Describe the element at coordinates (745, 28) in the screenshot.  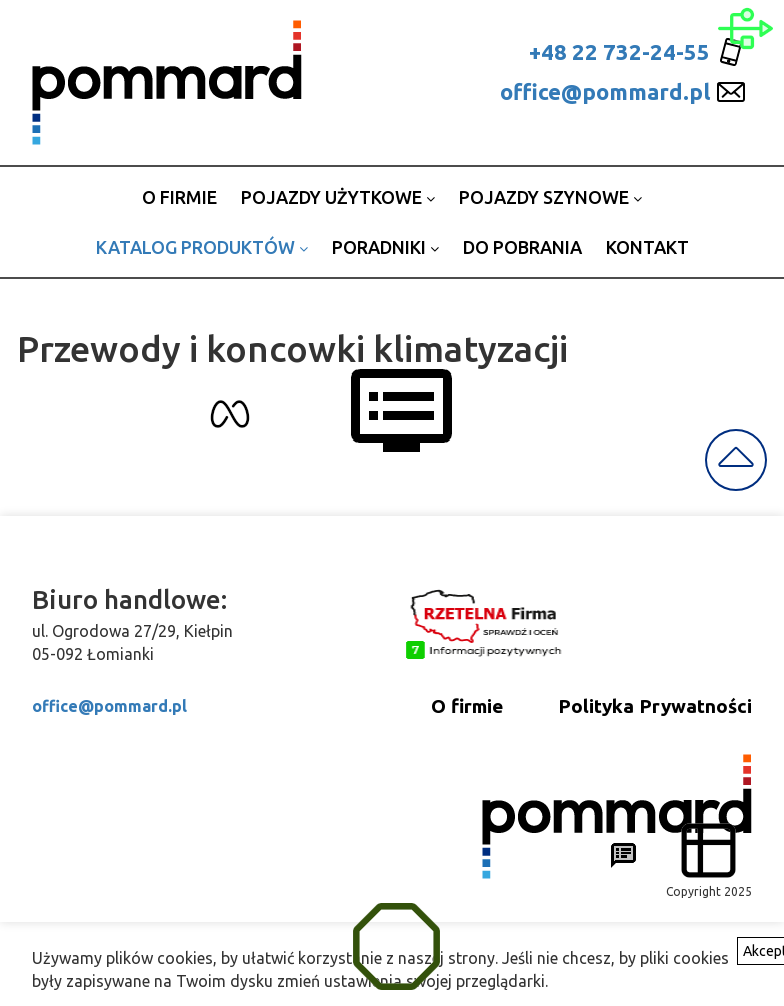
I see `connect a USB device` at that location.